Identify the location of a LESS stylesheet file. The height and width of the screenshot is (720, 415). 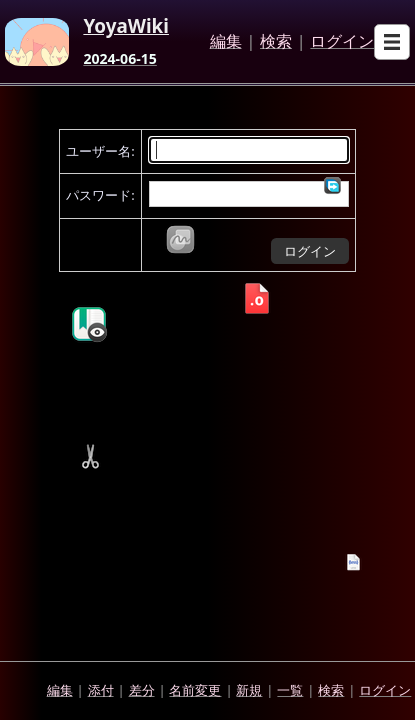
(353, 562).